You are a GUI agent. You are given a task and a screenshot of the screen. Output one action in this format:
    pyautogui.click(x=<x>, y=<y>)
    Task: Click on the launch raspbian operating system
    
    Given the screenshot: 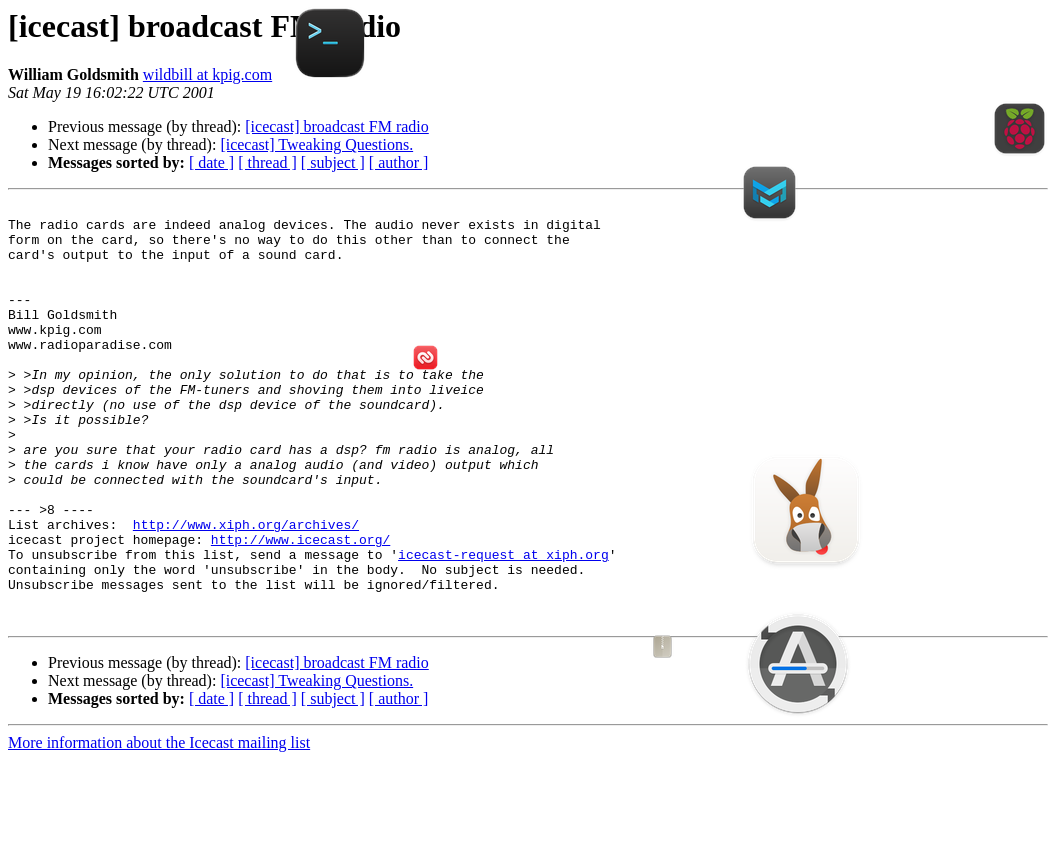 What is the action you would take?
    pyautogui.click(x=1019, y=128)
    